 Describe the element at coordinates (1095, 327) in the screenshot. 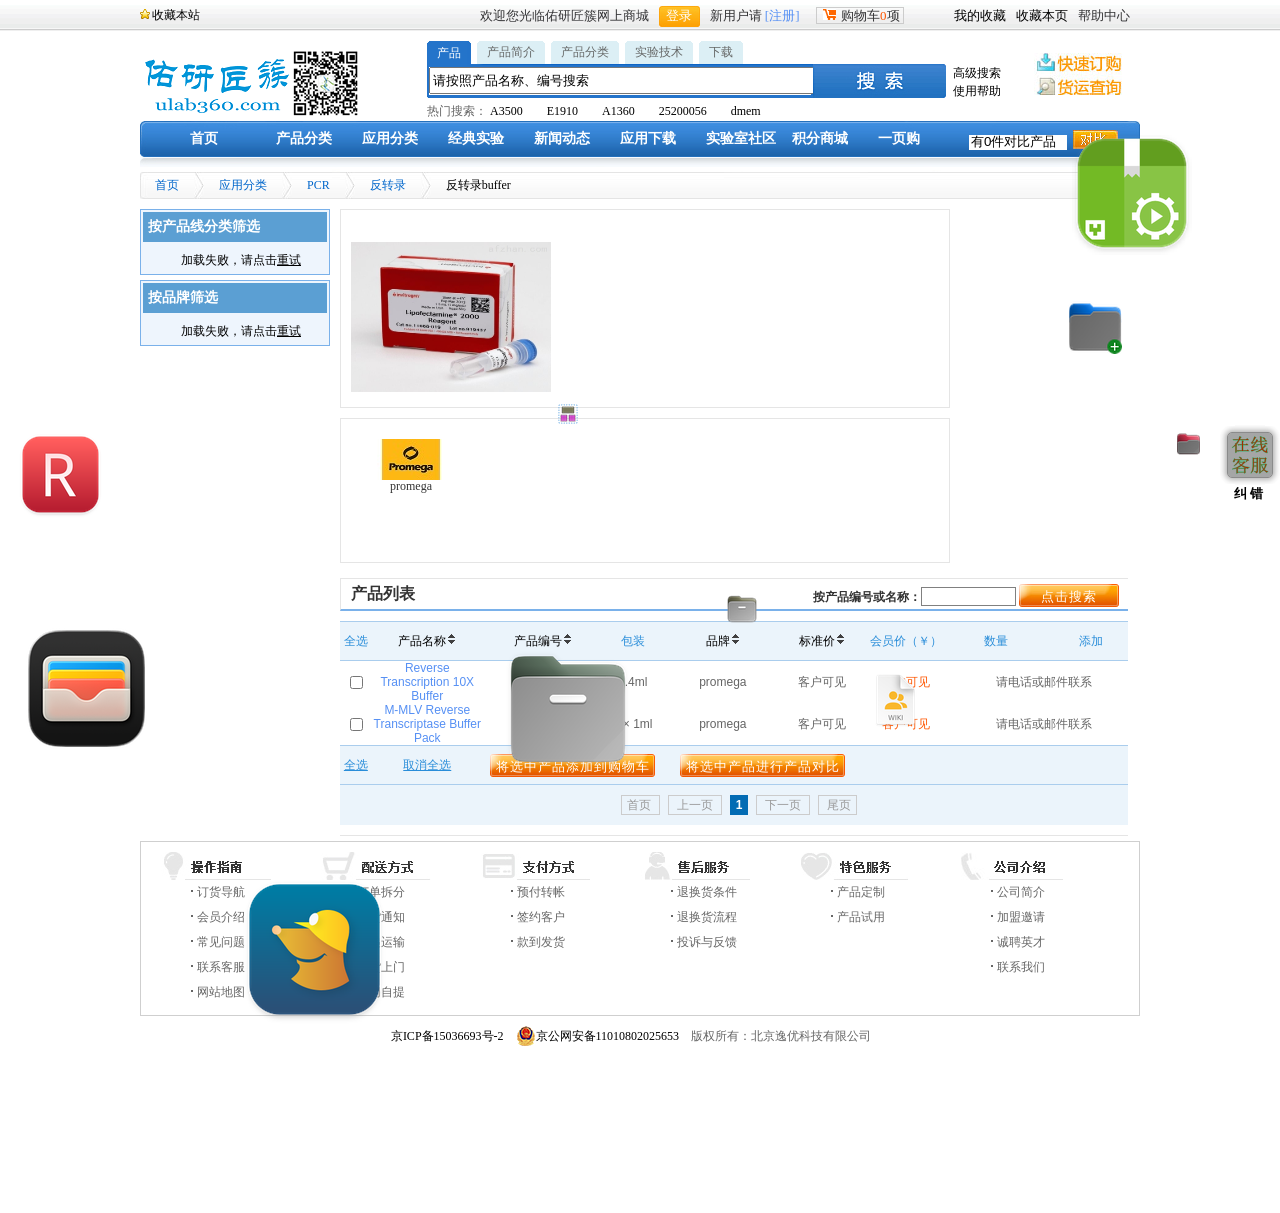

I see `create a new folder` at that location.